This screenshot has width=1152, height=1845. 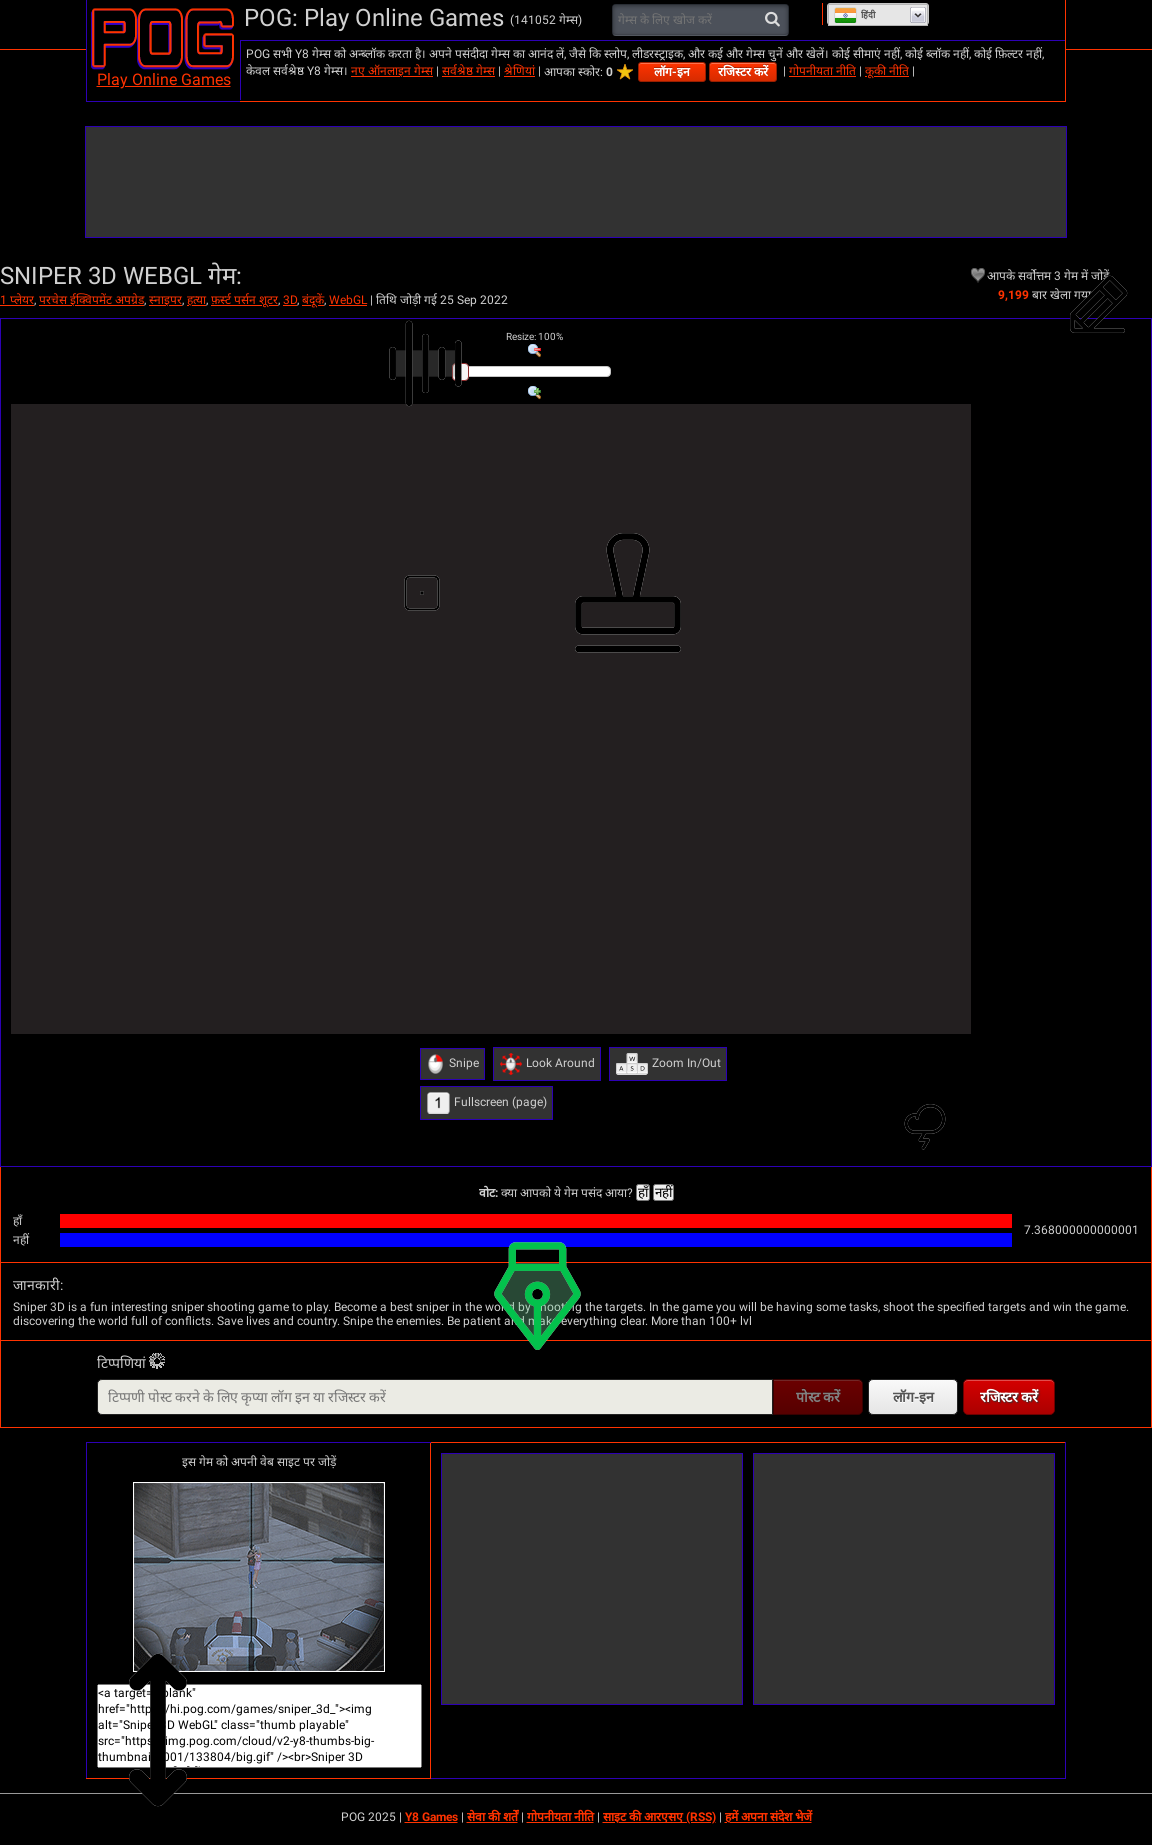 I want to click on indicates thunderstorm or severe weather conditions, so click(x=925, y=1126).